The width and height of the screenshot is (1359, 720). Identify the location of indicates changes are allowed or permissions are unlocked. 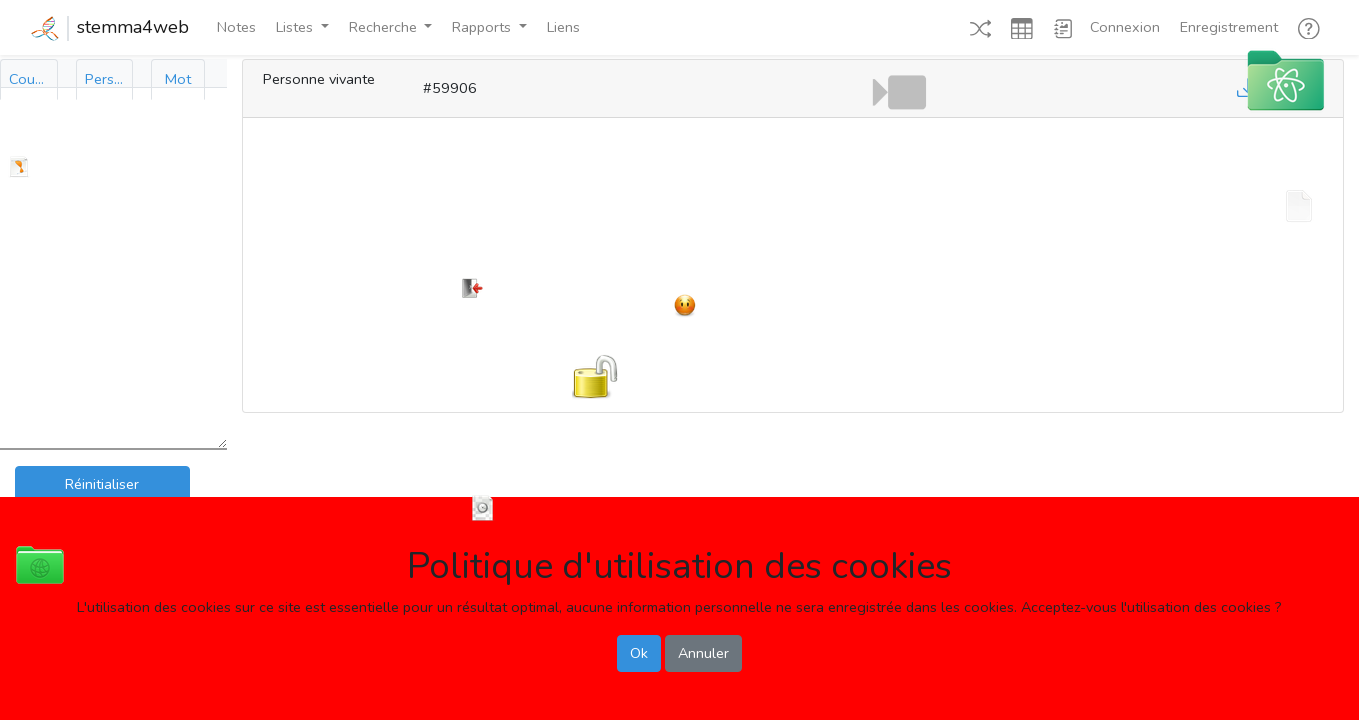
(595, 377).